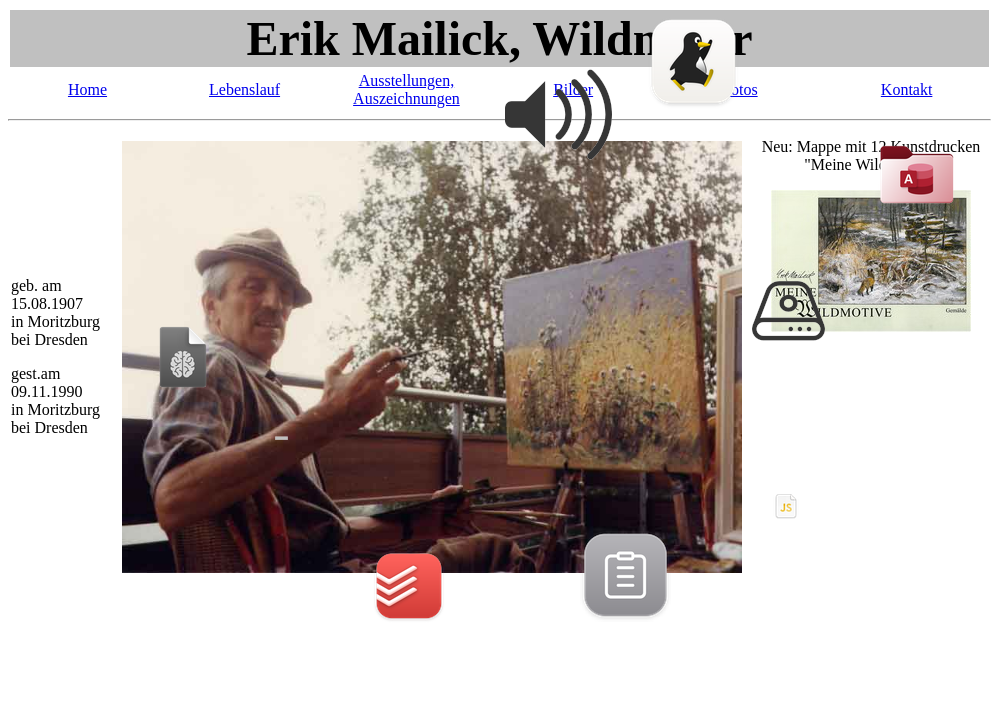 The height and width of the screenshot is (720, 999). What do you see at coordinates (916, 176) in the screenshot?
I see `open folder containing Microsoft Access database files` at bounding box center [916, 176].